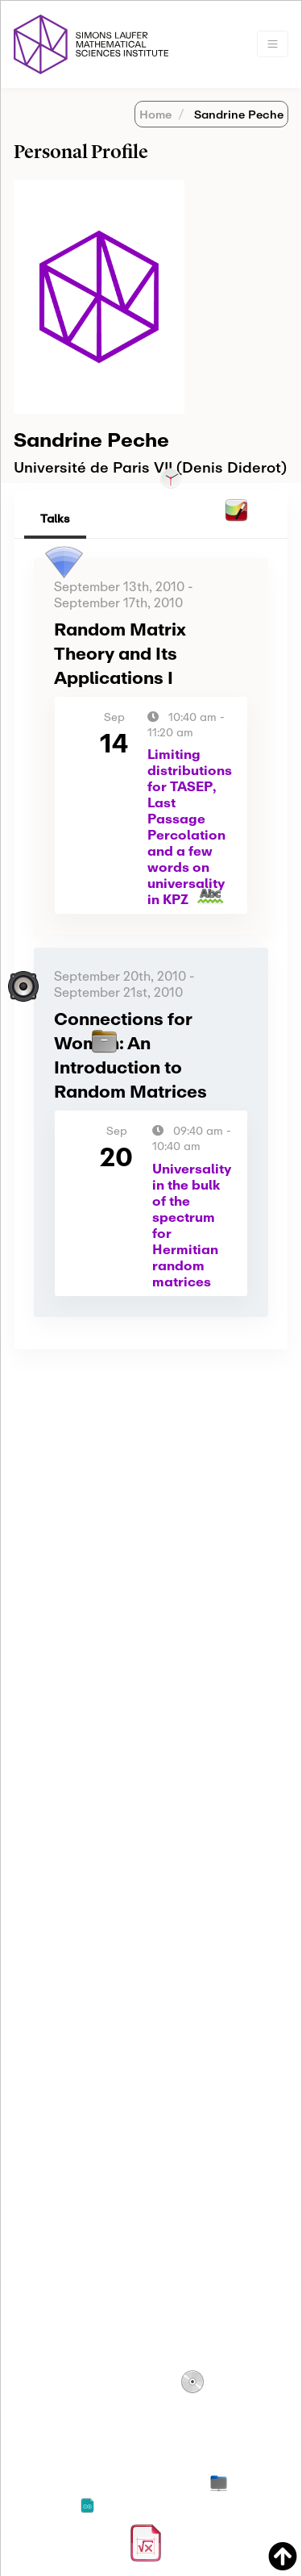 The image size is (302, 2576). What do you see at coordinates (236, 510) in the screenshot?
I see `open winetricks application` at bounding box center [236, 510].